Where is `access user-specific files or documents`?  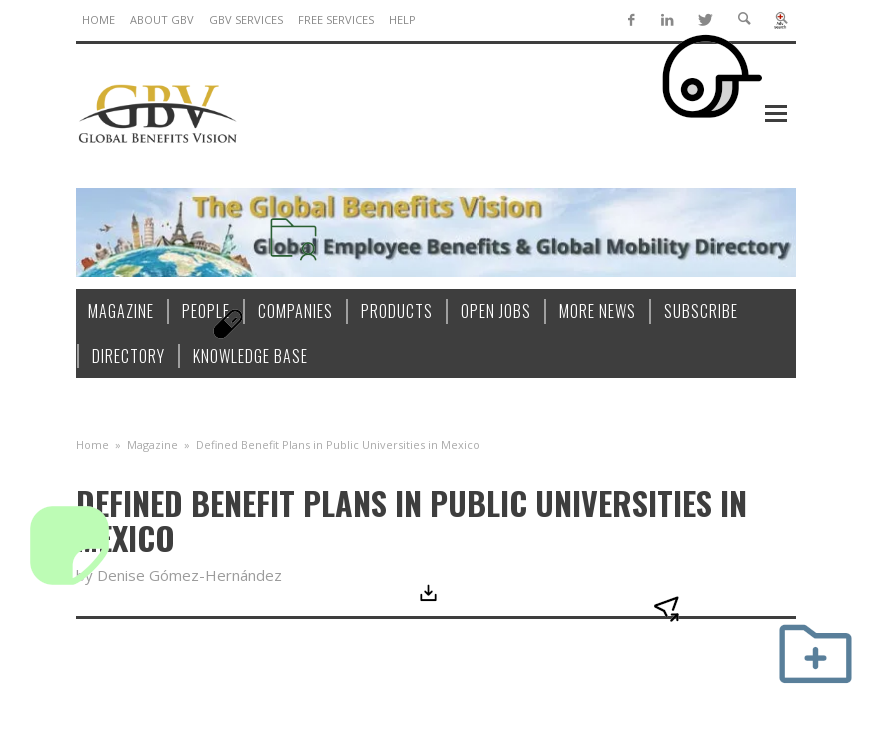 access user-specific files or documents is located at coordinates (293, 237).